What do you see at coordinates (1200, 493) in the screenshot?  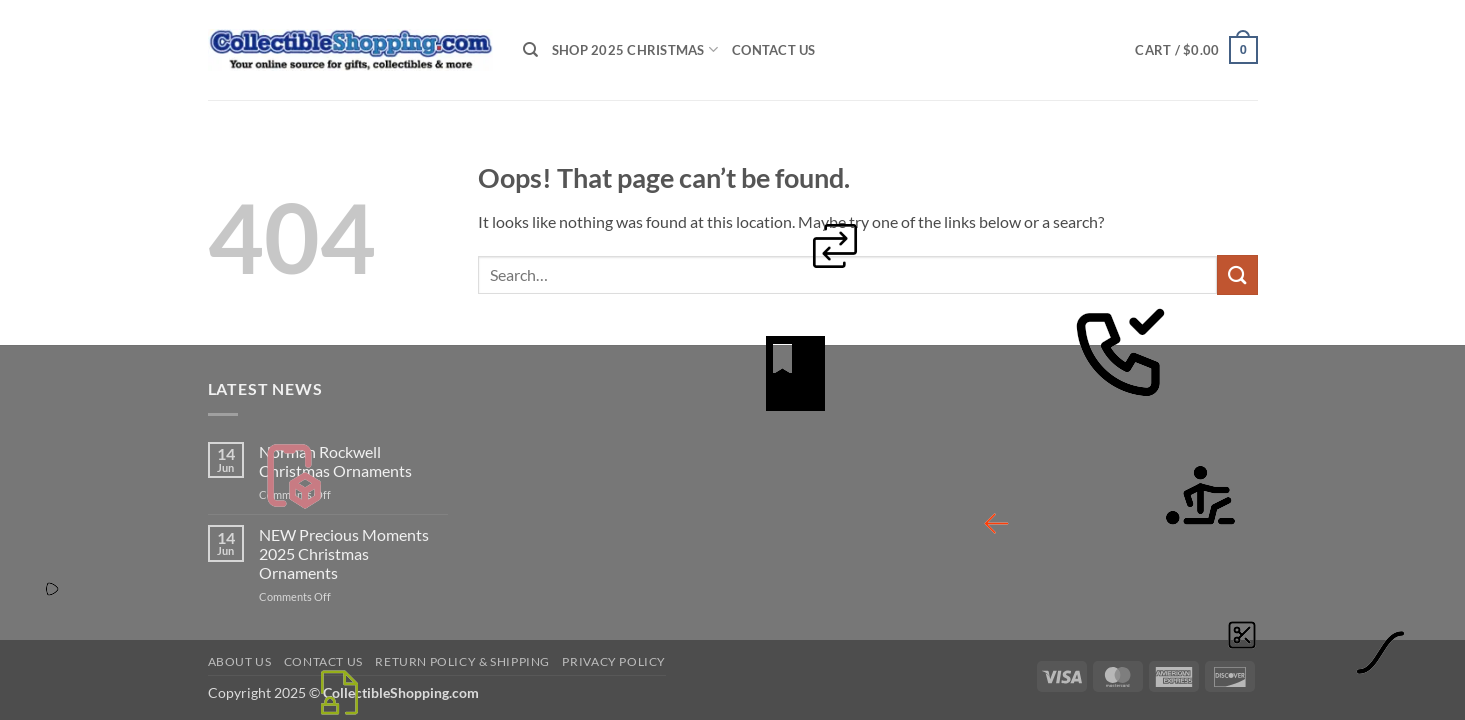 I see `access physiotherapy services` at bounding box center [1200, 493].